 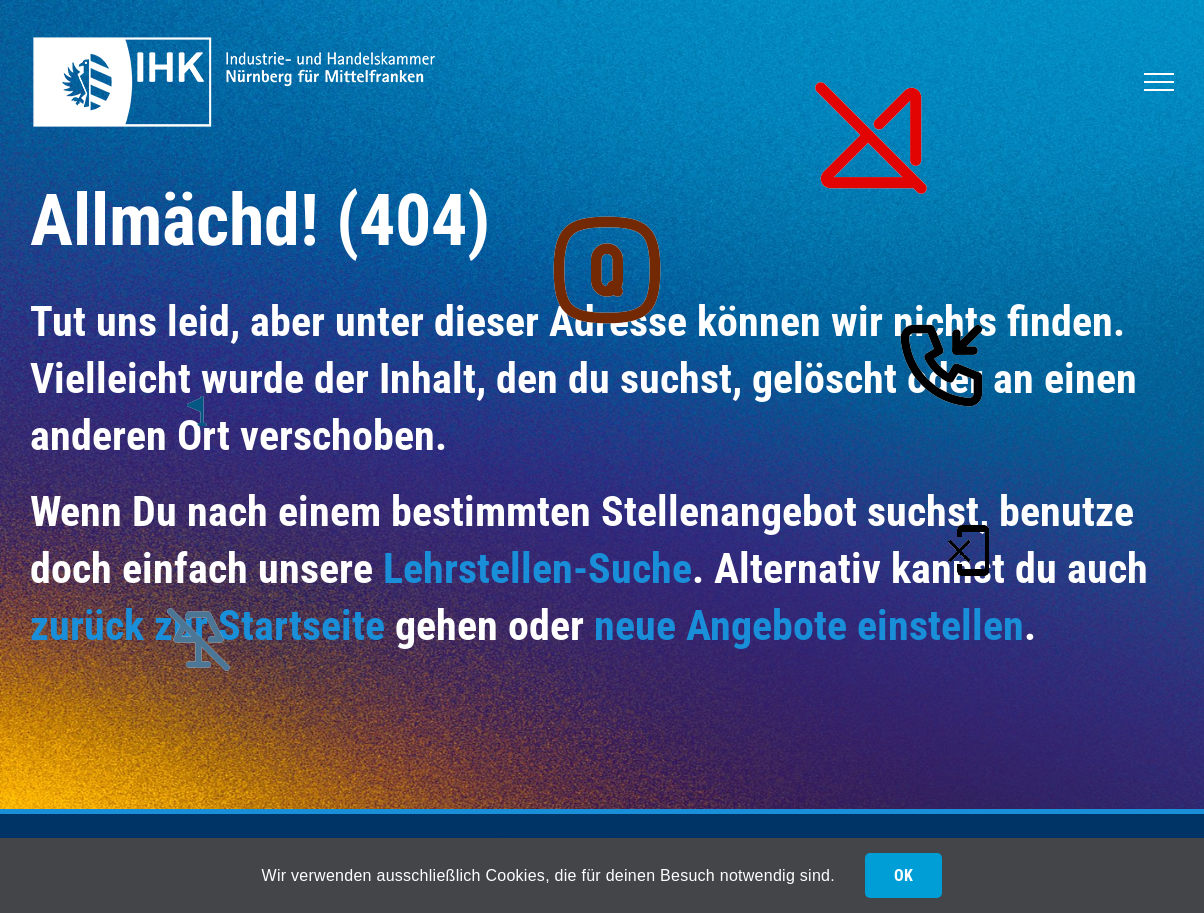 What do you see at coordinates (607, 270) in the screenshot?
I see `indicates a Q key or keyboard shortcut` at bounding box center [607, 270].